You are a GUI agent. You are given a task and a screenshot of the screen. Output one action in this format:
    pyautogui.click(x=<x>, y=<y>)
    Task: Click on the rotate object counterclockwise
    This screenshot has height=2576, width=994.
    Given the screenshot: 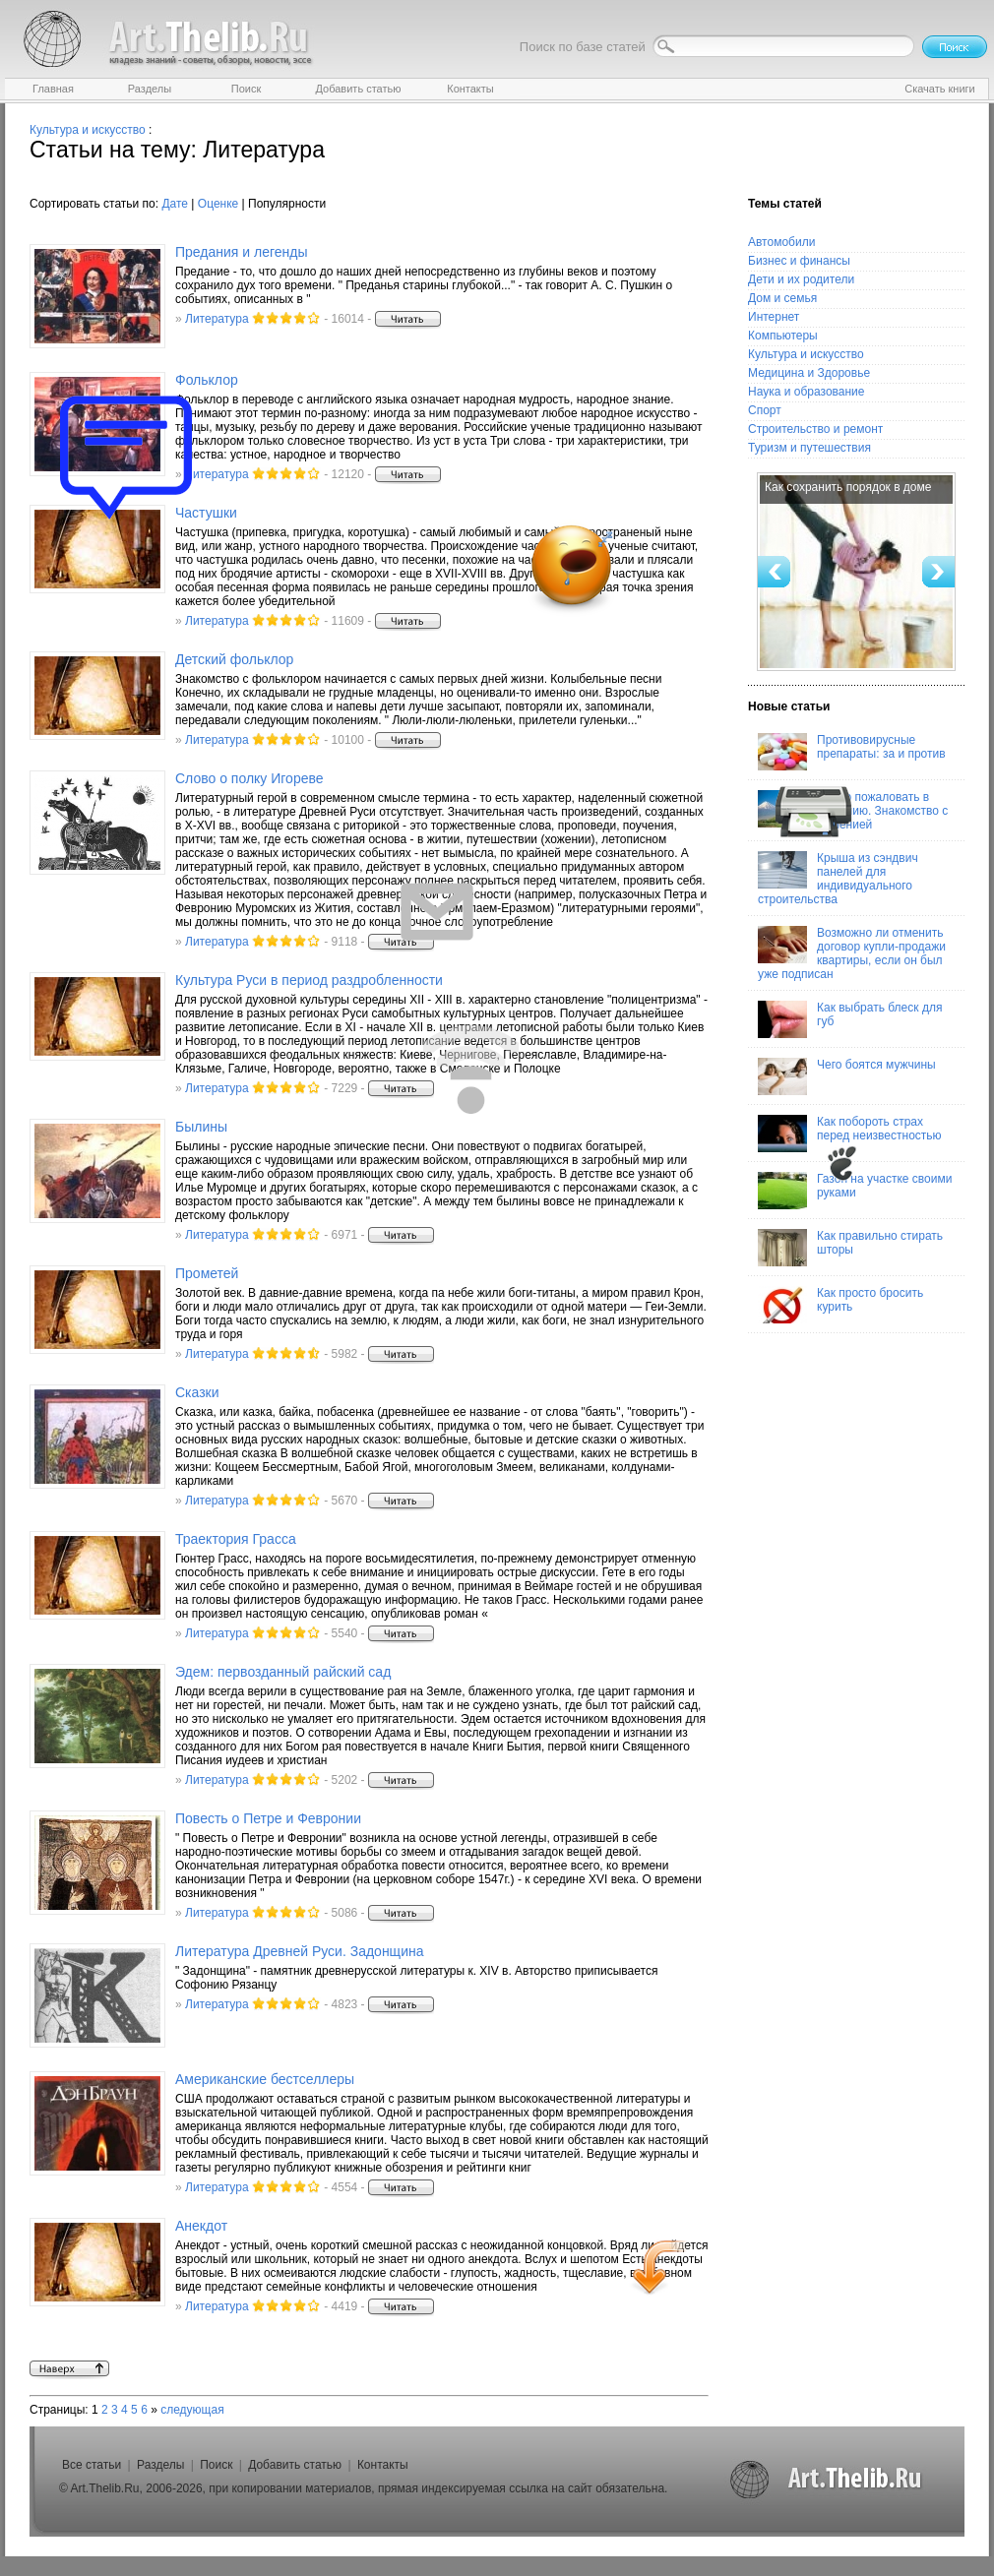 What is the action you would take?
    pyautogui.click(x=657, y=2269)
    